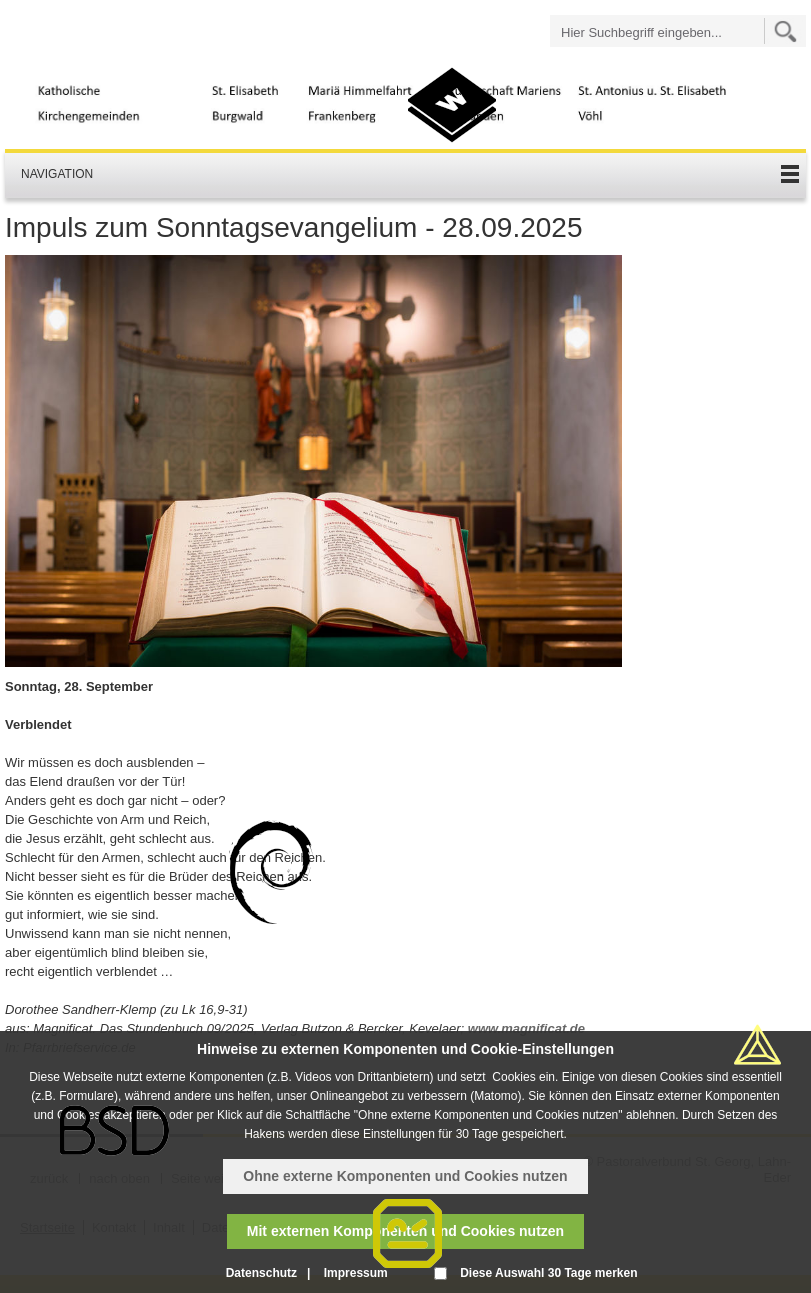 This screenshot has width=811, height=1293. Describe the element at coordinates (407, 1233) in the screenshot. I see `robot framework logo` at that location.